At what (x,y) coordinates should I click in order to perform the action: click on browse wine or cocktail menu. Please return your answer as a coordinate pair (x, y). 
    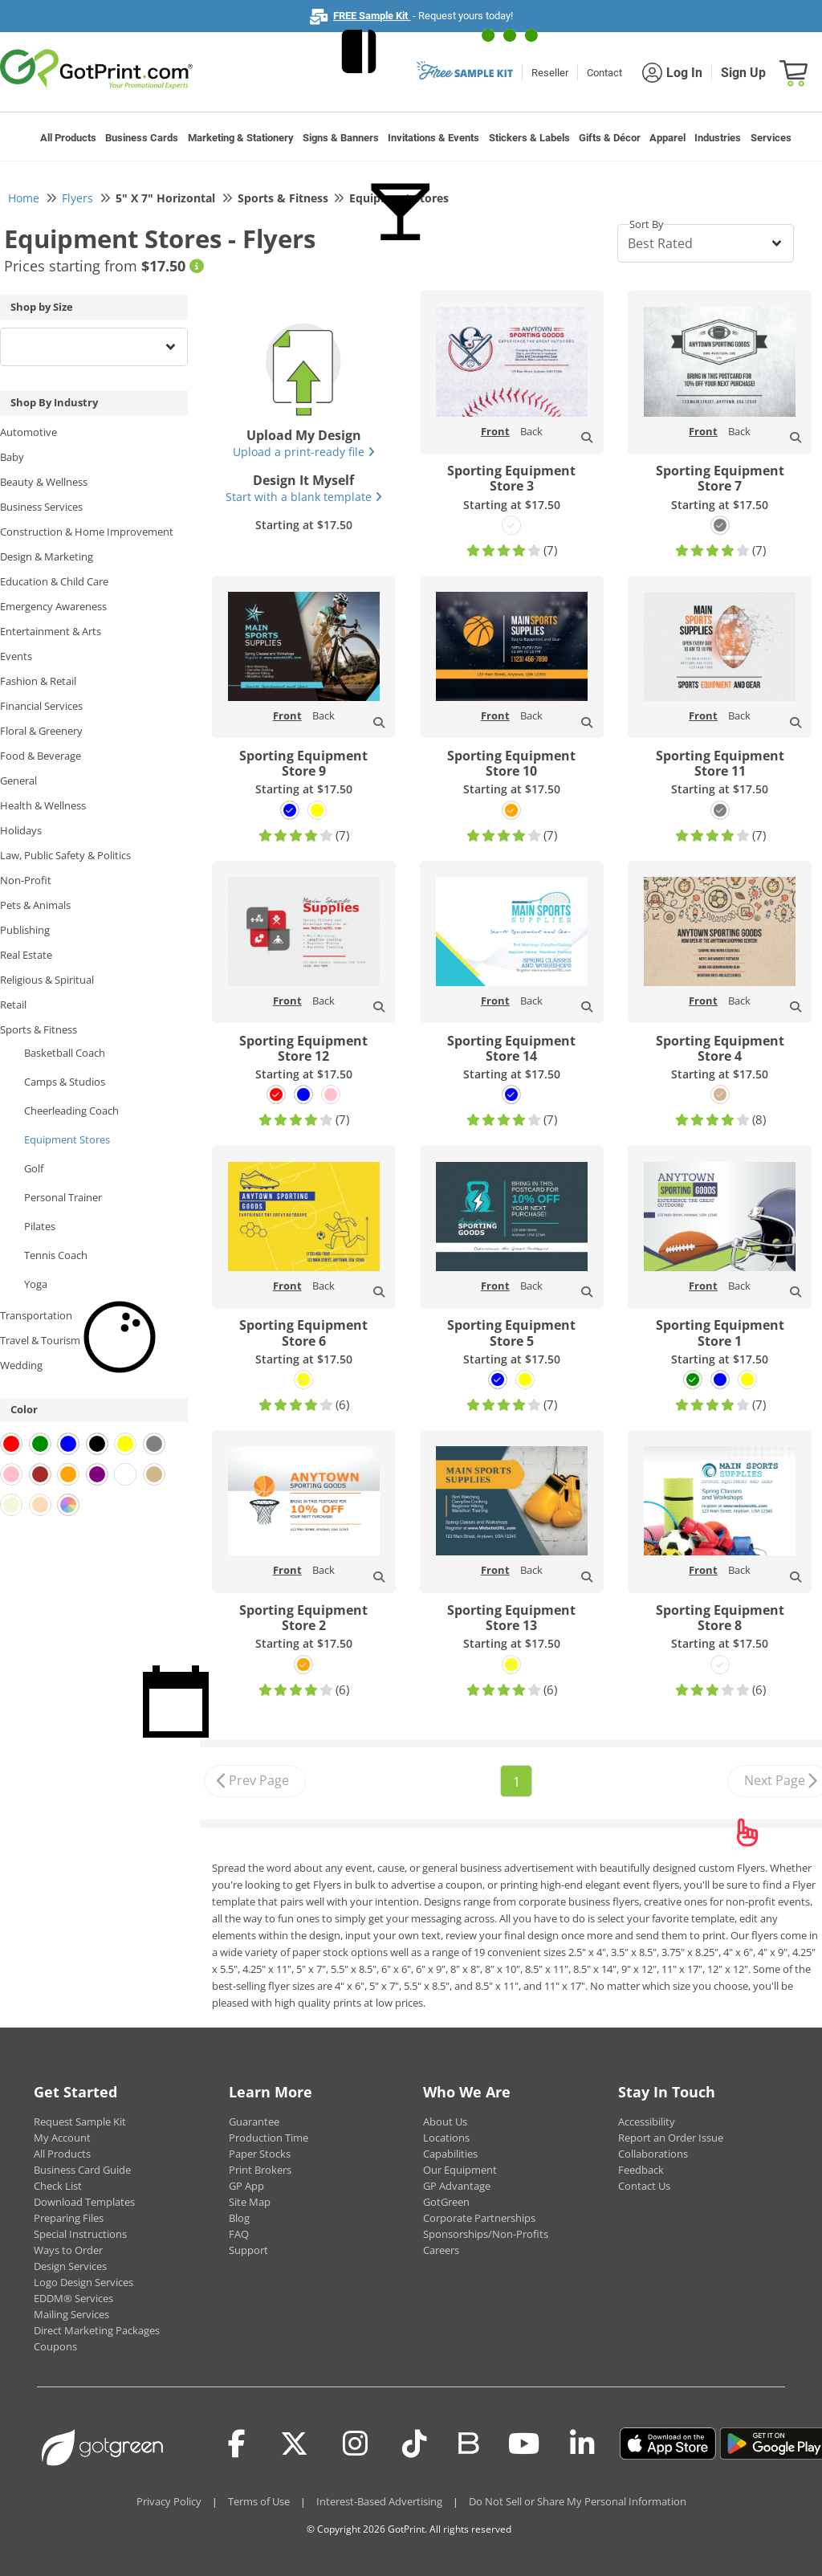
    Looking at the image, I should click on (400, 211).